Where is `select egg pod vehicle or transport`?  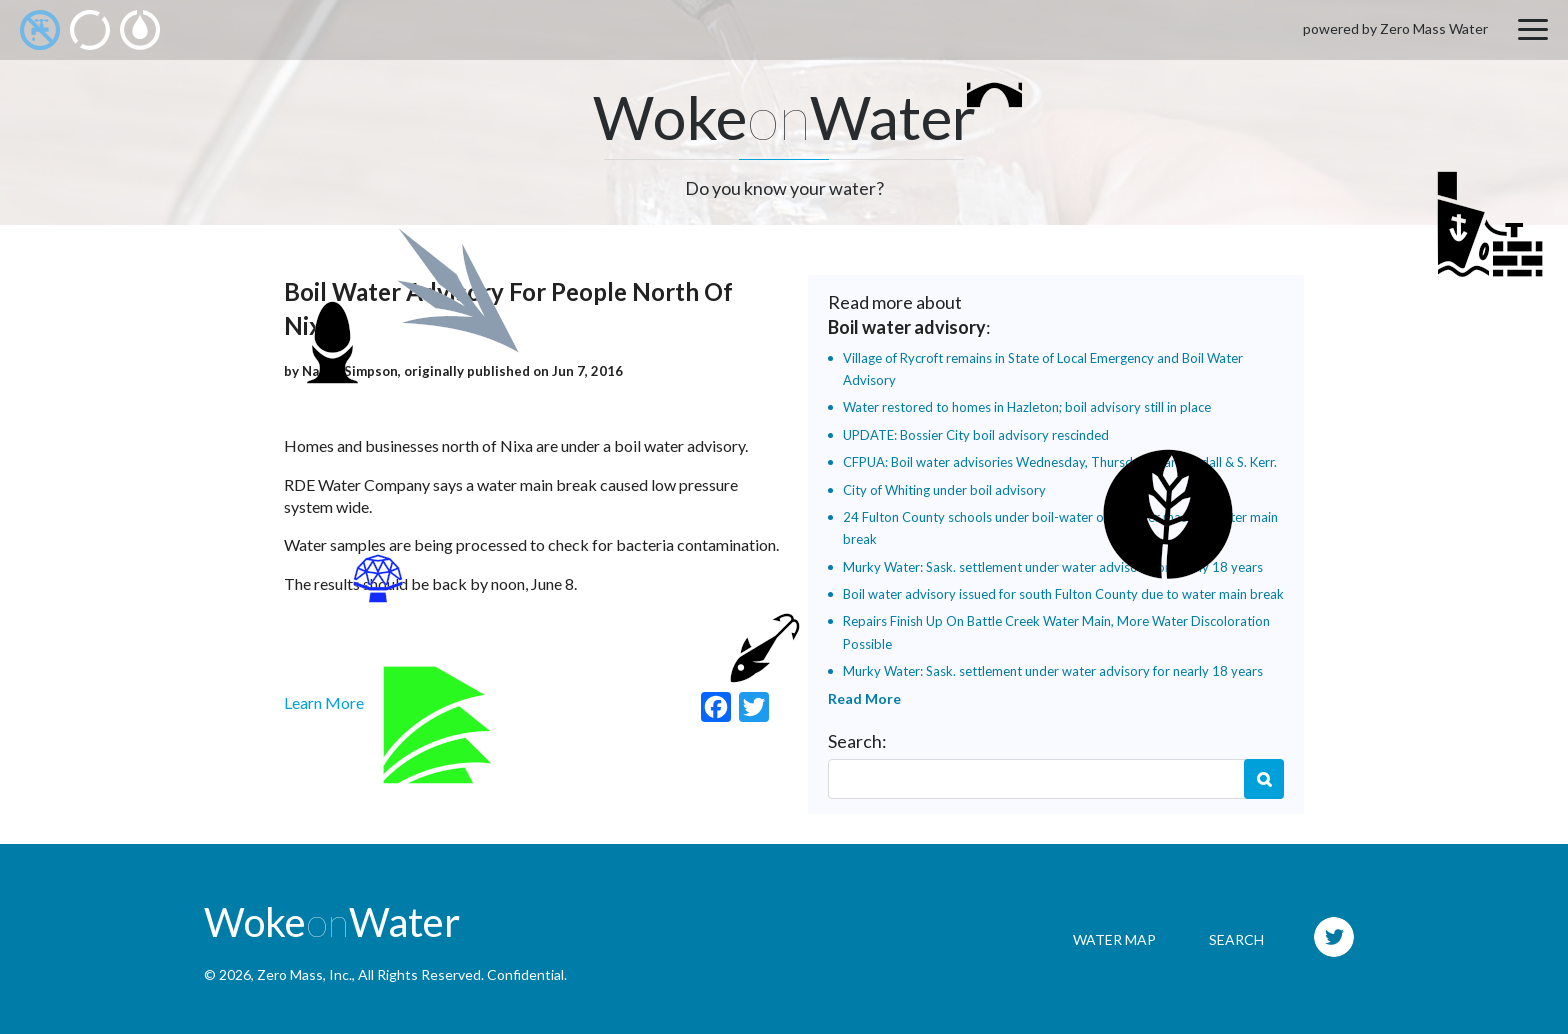
select egg pod vehicle or transport is located at coordinates (332, 342).